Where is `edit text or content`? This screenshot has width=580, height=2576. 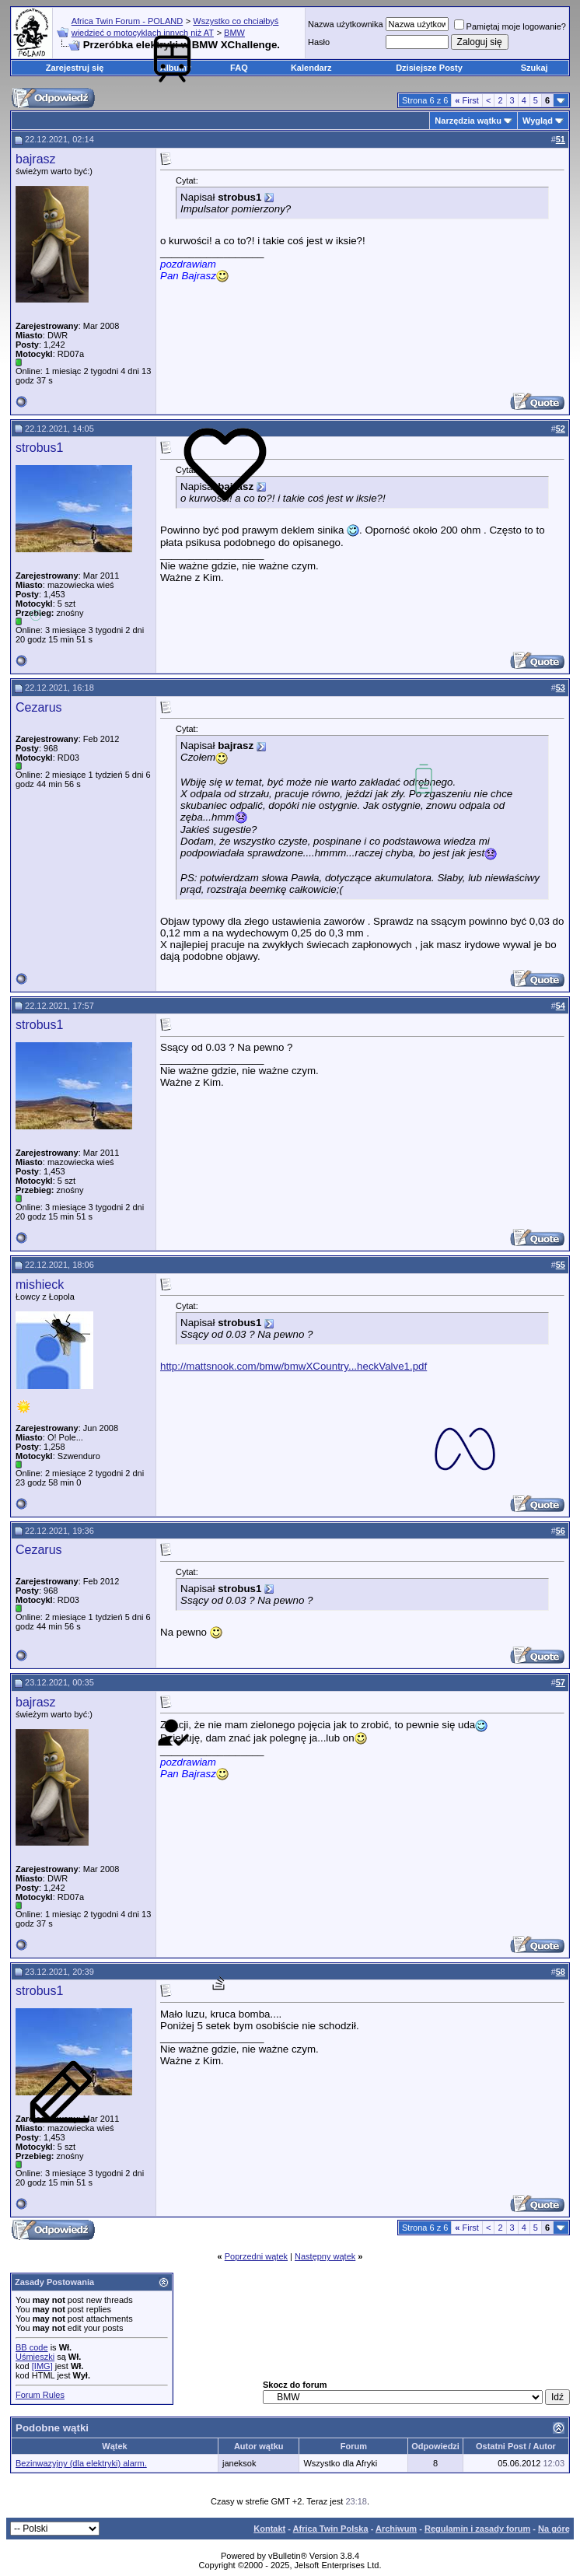 edit text or content is located at coordinates (60, 2093).